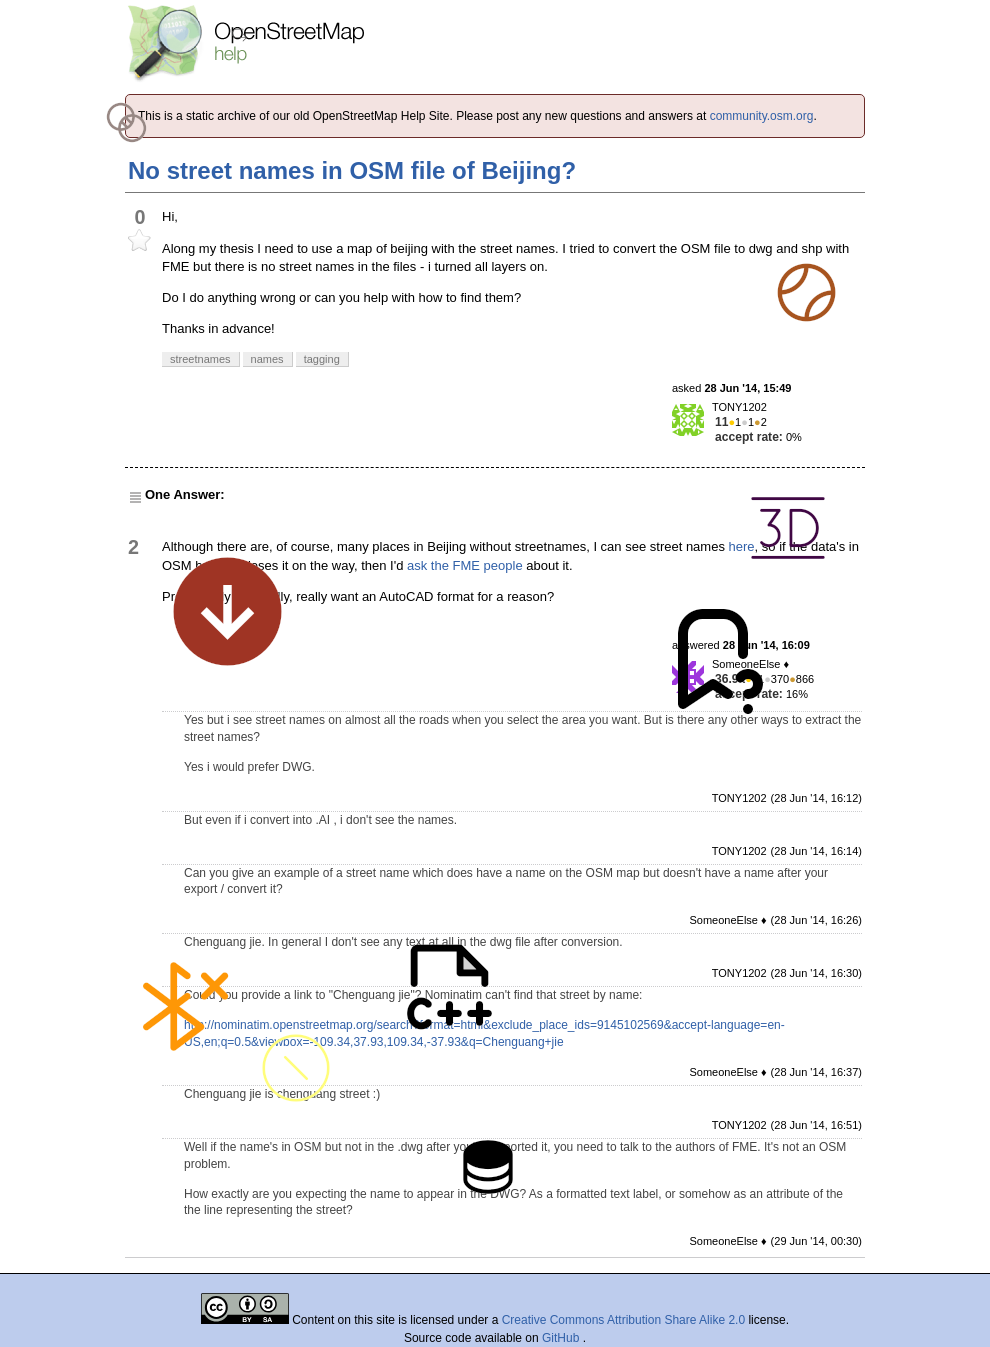 This screenshot has width=990, height=1347. I want to click on toggle 3D view mode, so click(788, 528).